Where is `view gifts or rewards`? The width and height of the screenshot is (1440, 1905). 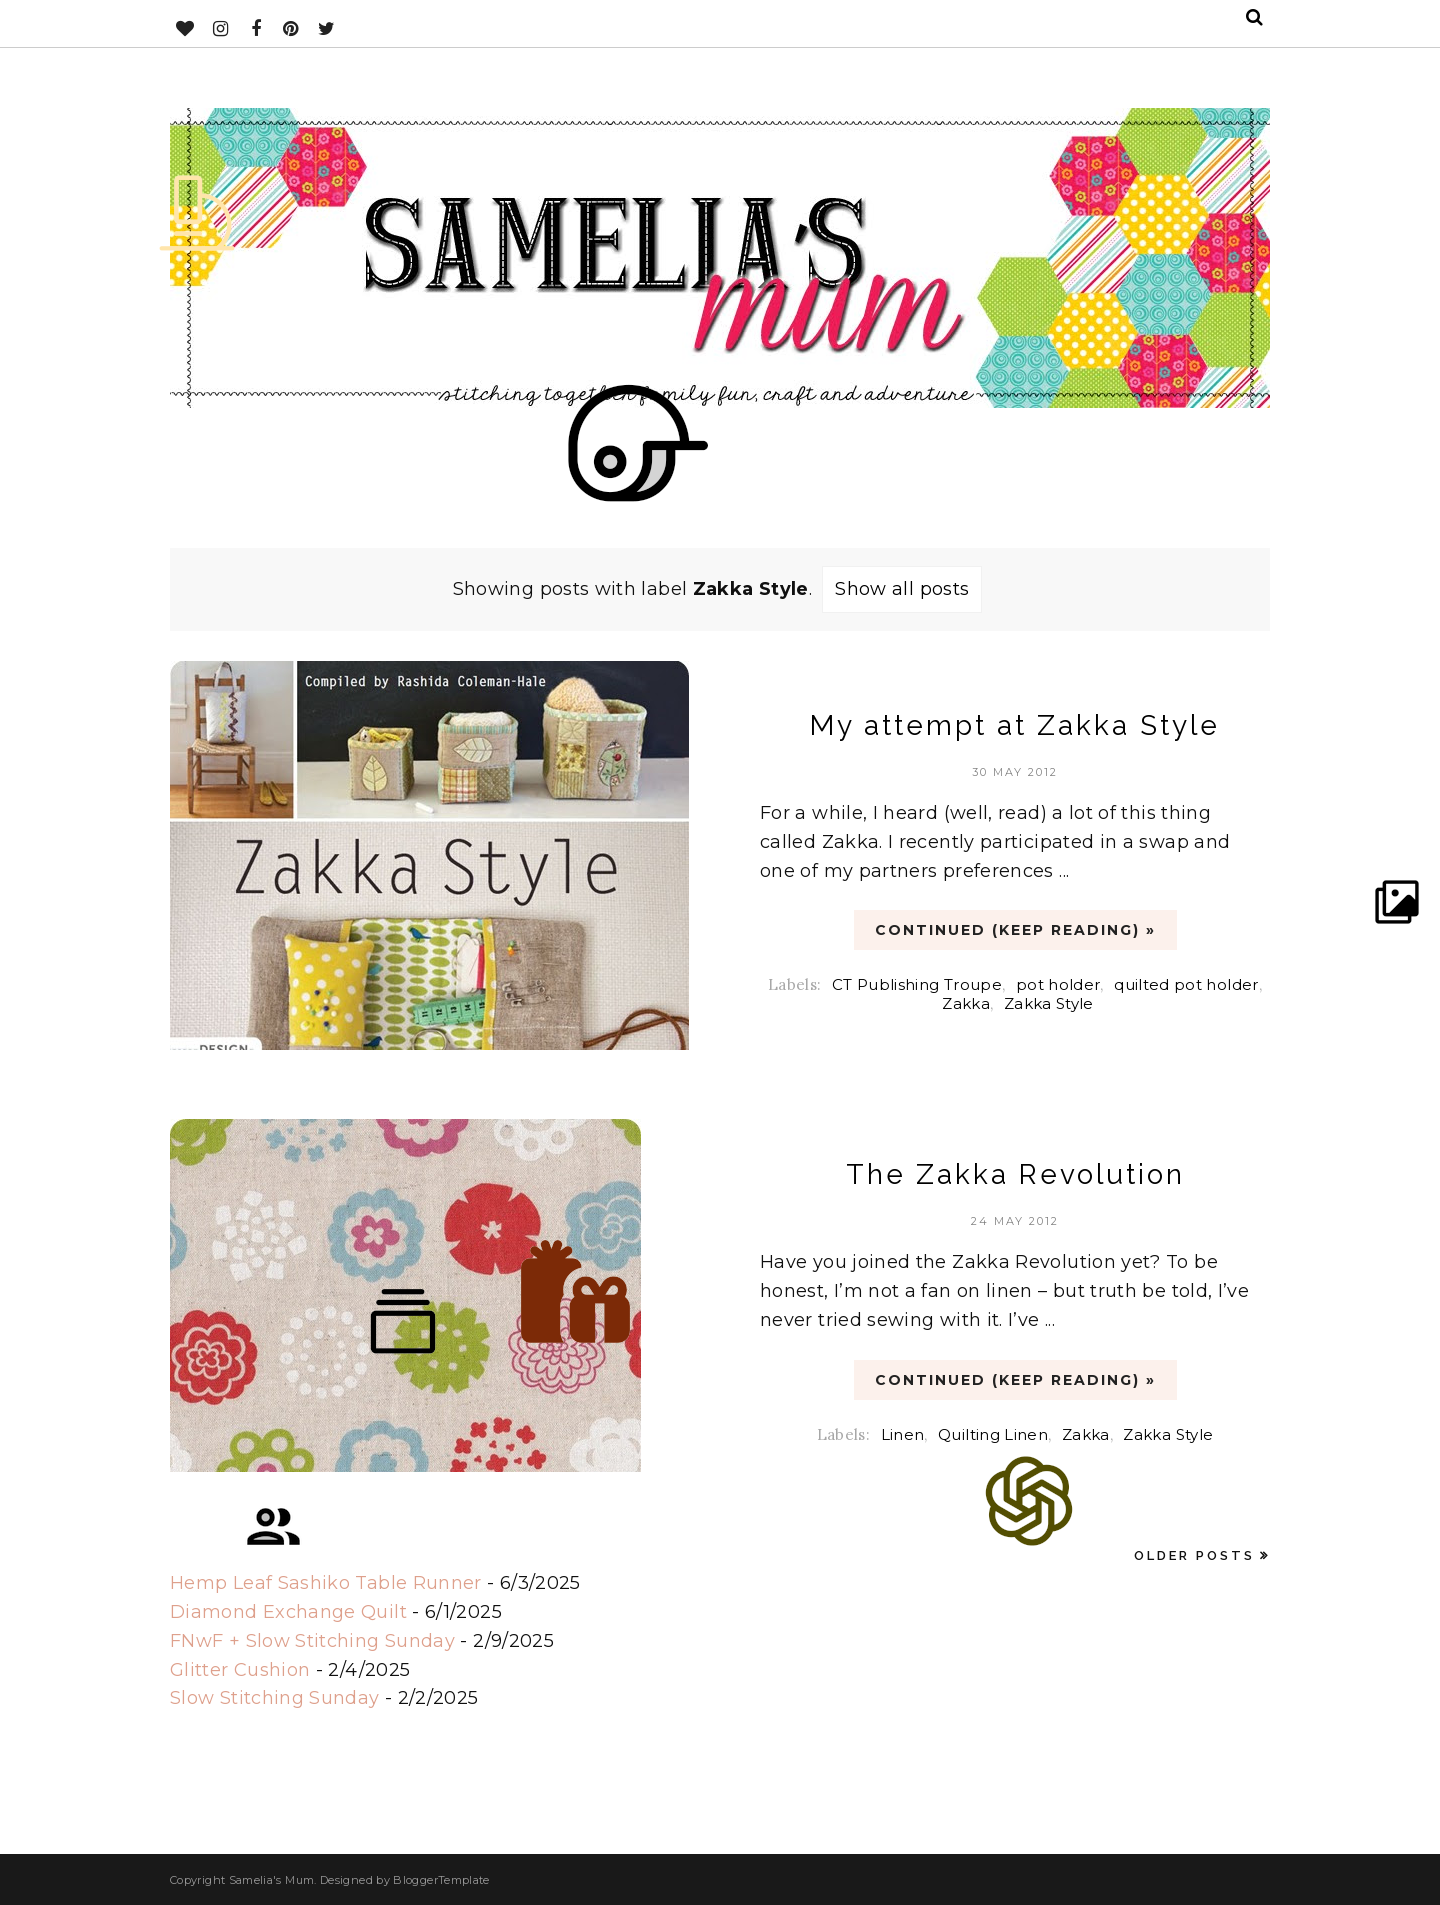 view gifts or rewards is located at coordinates (575, 1294).